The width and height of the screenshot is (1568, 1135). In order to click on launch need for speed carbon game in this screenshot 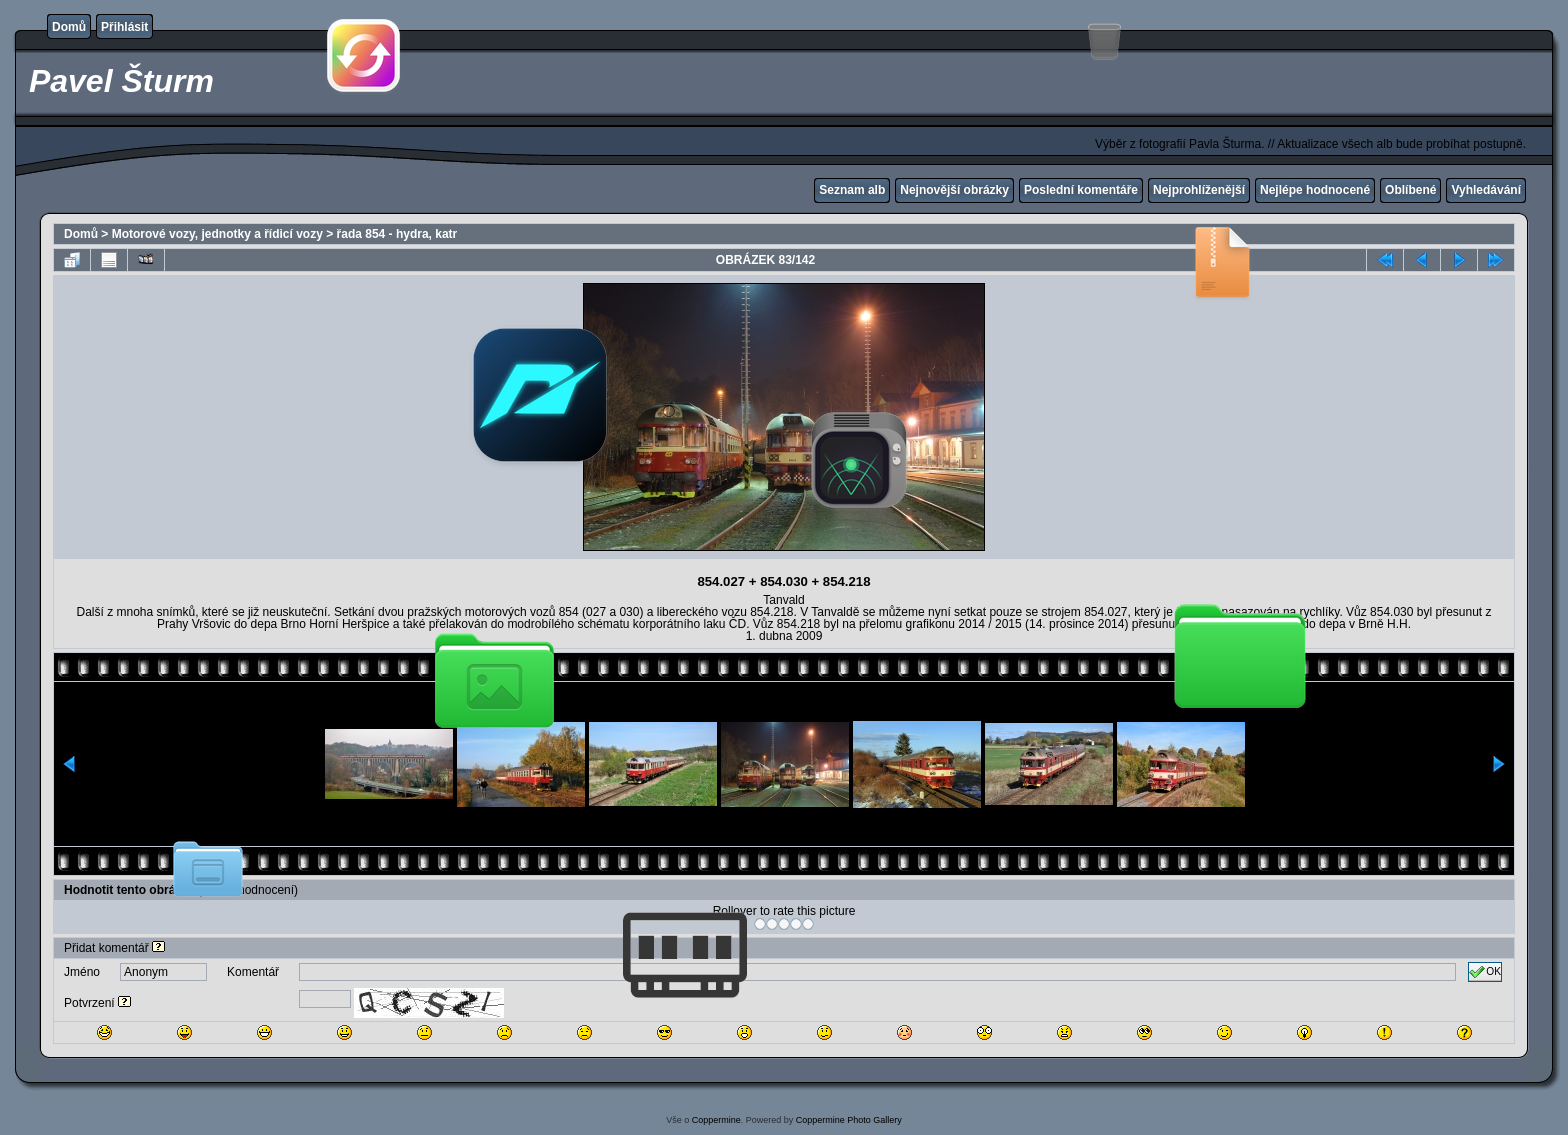, I will do `click(540, 395)`.